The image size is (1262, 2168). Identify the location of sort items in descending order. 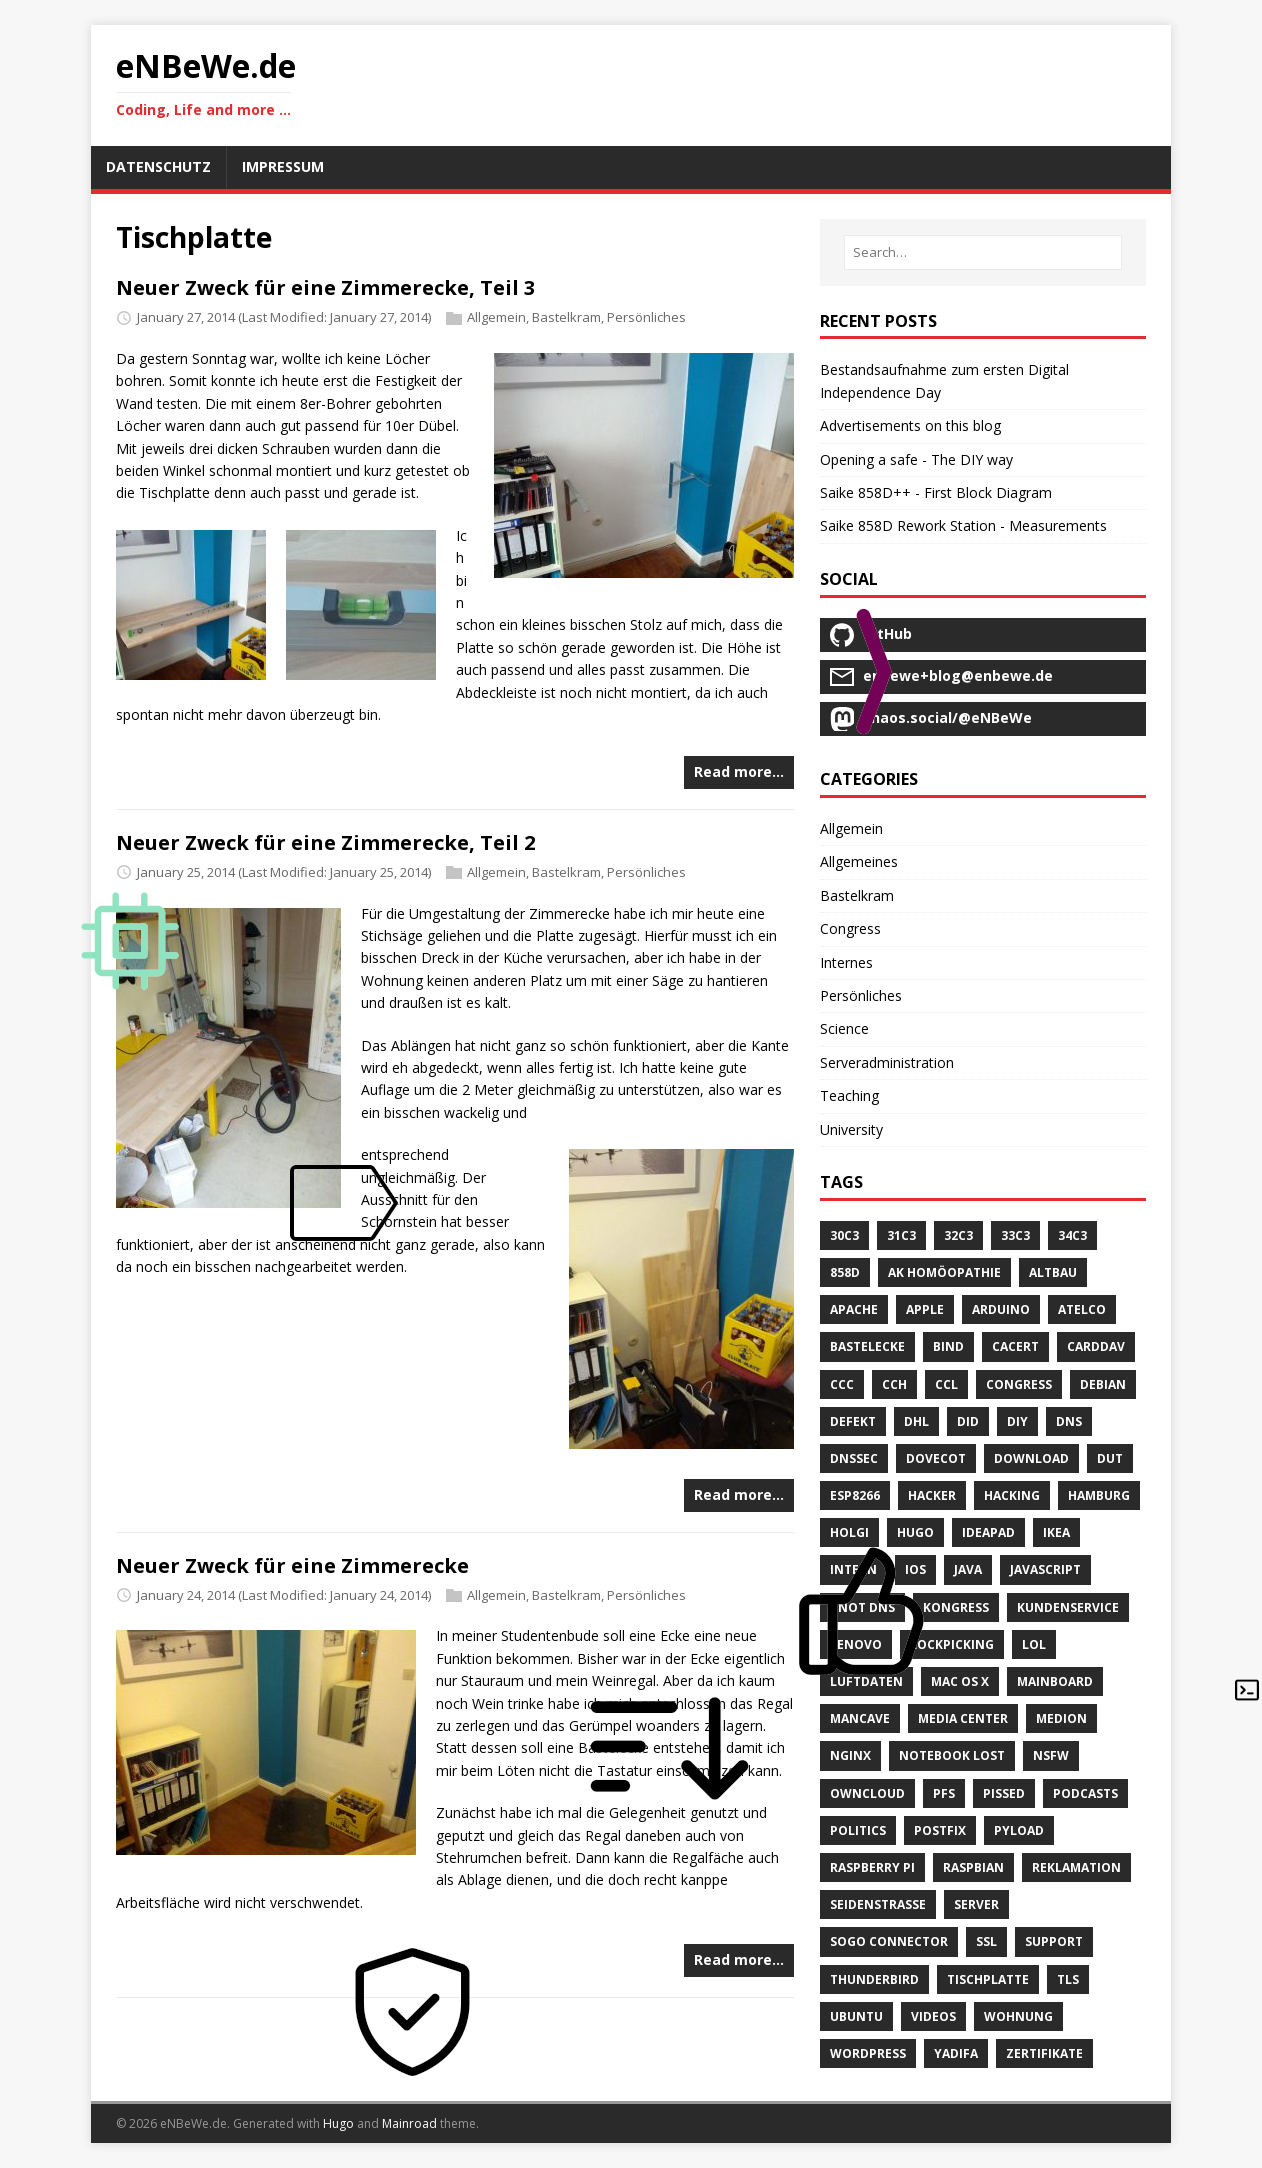
(669, 1744).